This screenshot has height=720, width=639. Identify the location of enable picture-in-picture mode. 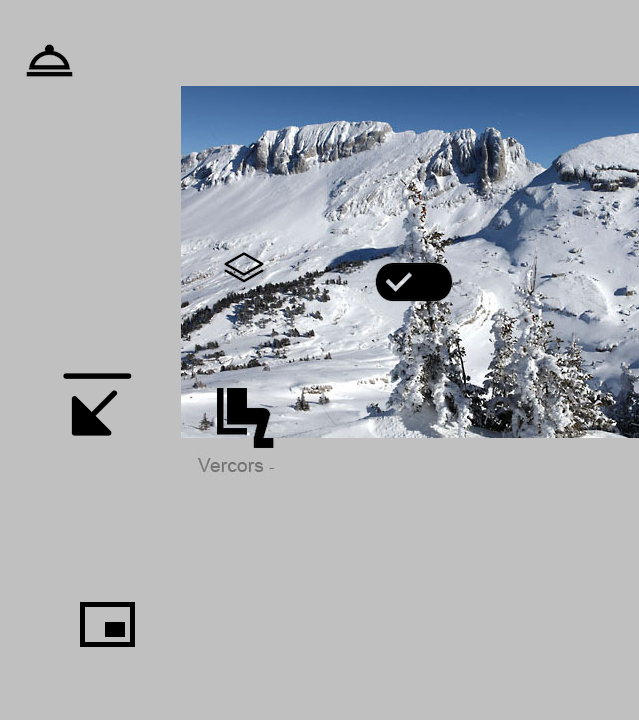
(107, 624).